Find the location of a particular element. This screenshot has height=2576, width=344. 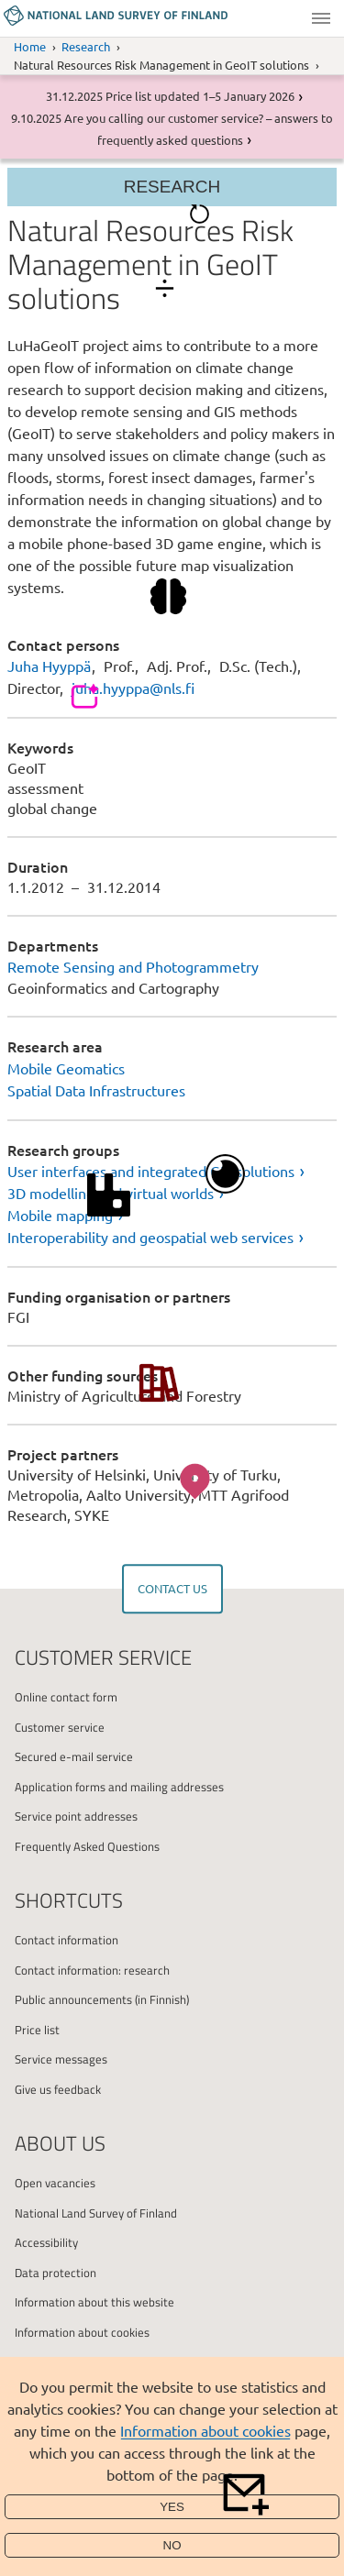

generate content using AI is located at coordinates (84, 697).